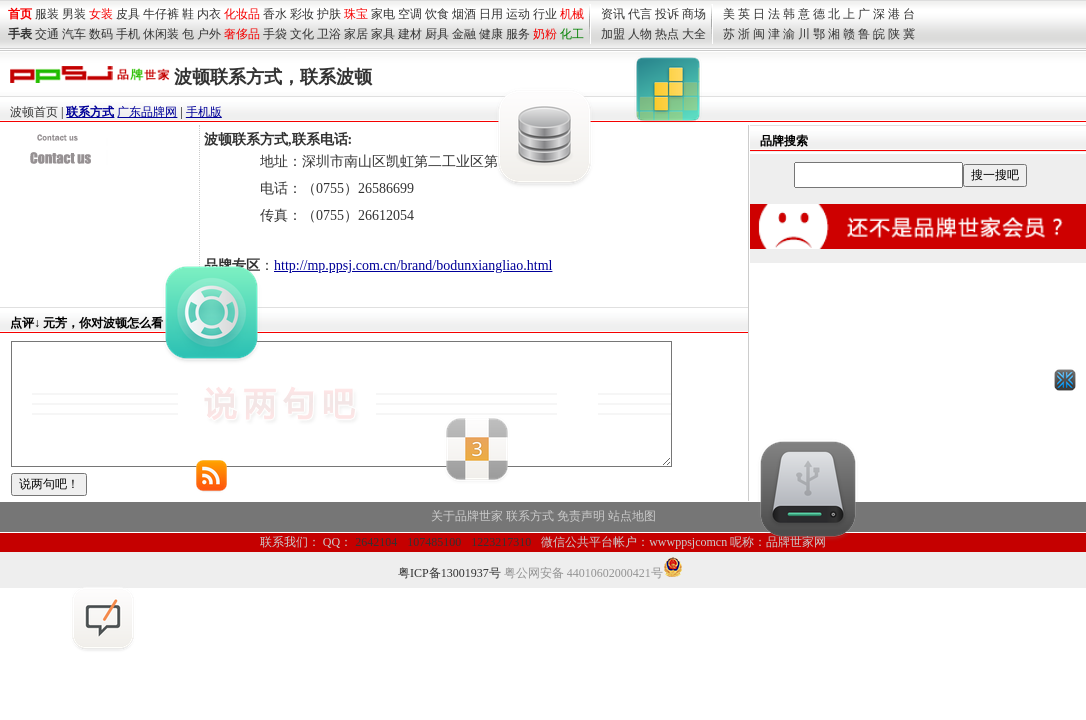  What do you see at coordinates (668, 89) in the screenshot?
I see `launch quadrapassel tetris-style puzzle game` at bounding box center [668, 89].